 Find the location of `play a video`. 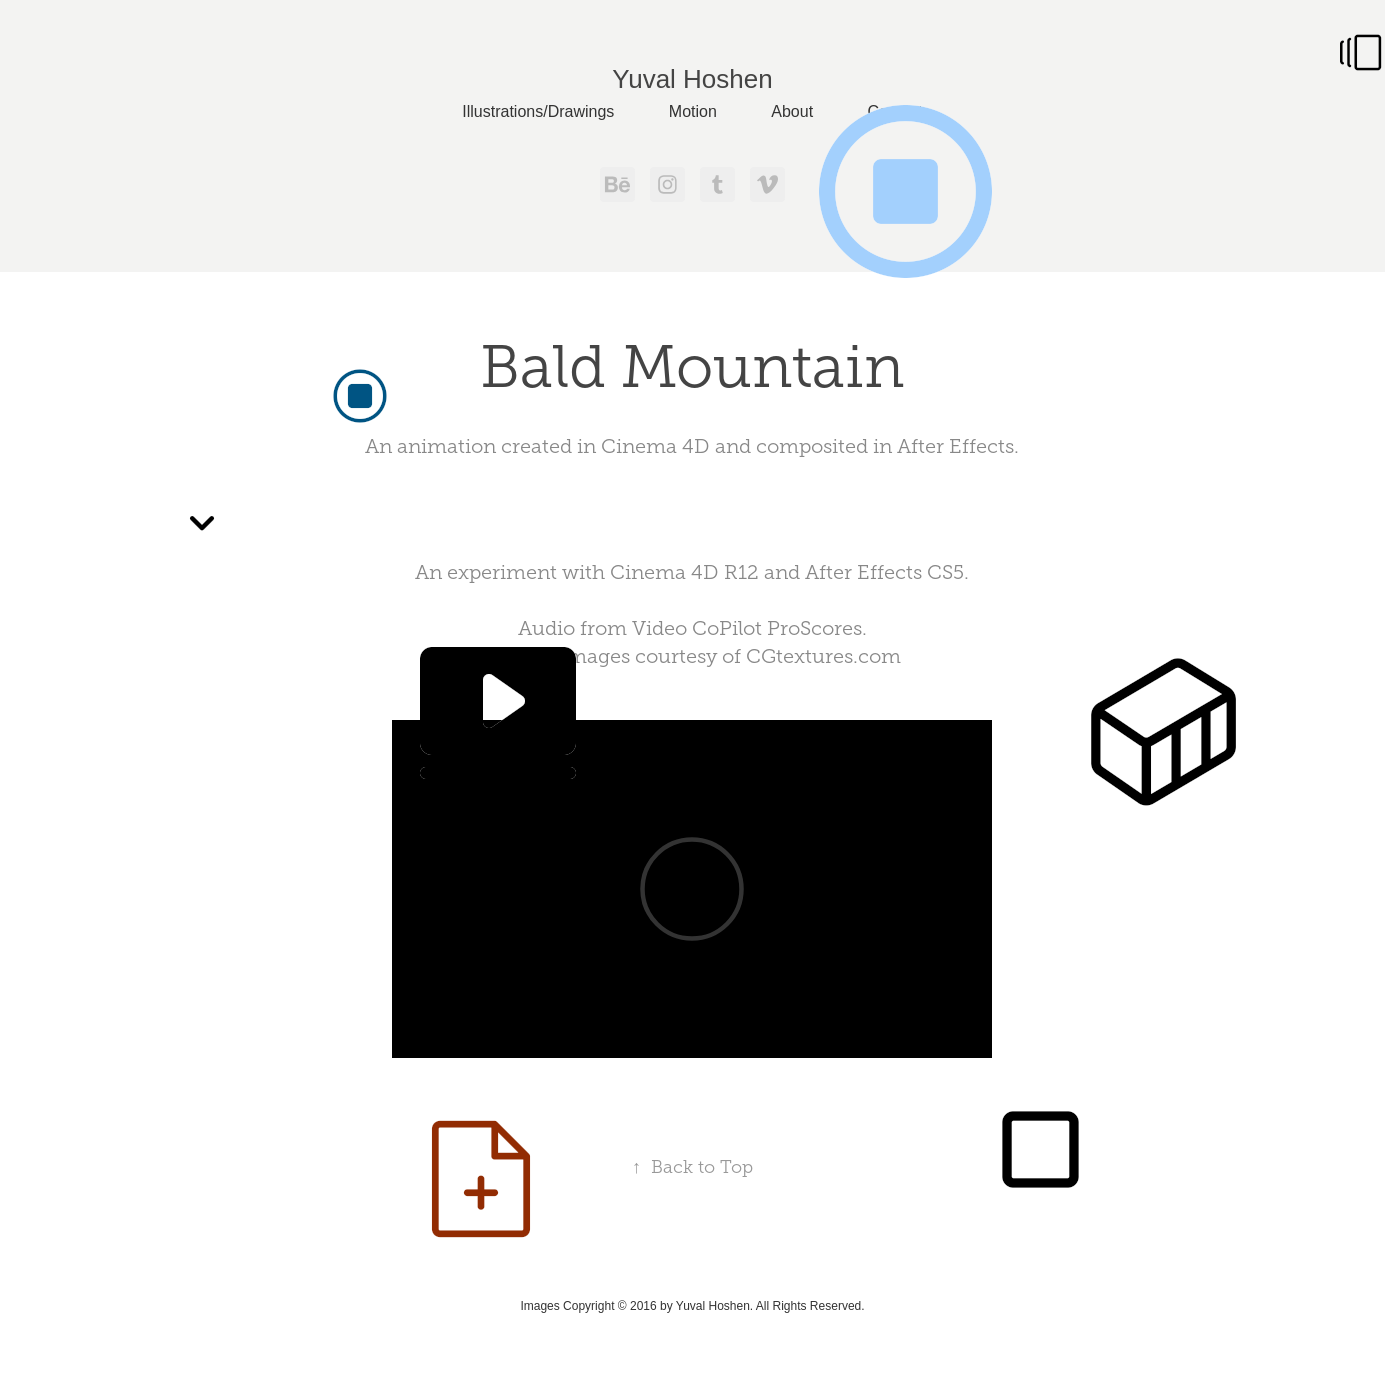

play a video is located at coordinates (498, 713).